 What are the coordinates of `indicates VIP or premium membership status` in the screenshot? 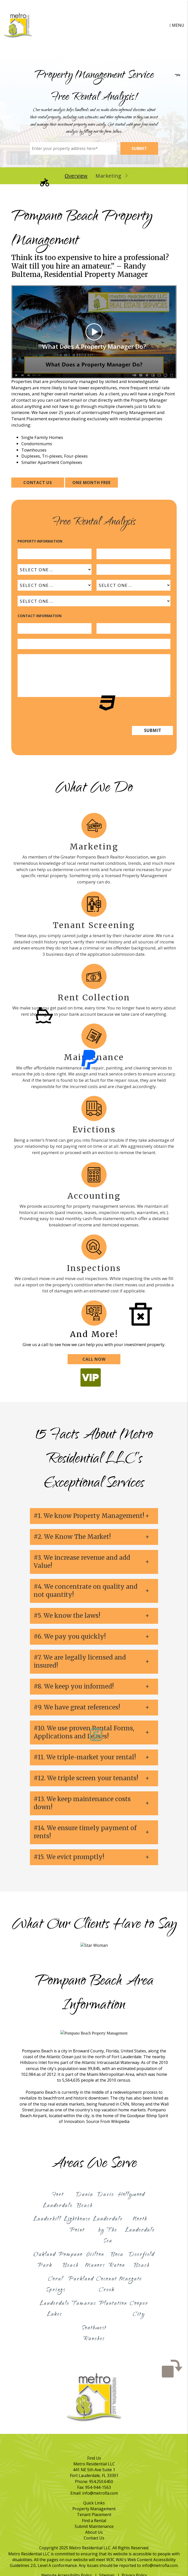 It's located at (90, 1377).